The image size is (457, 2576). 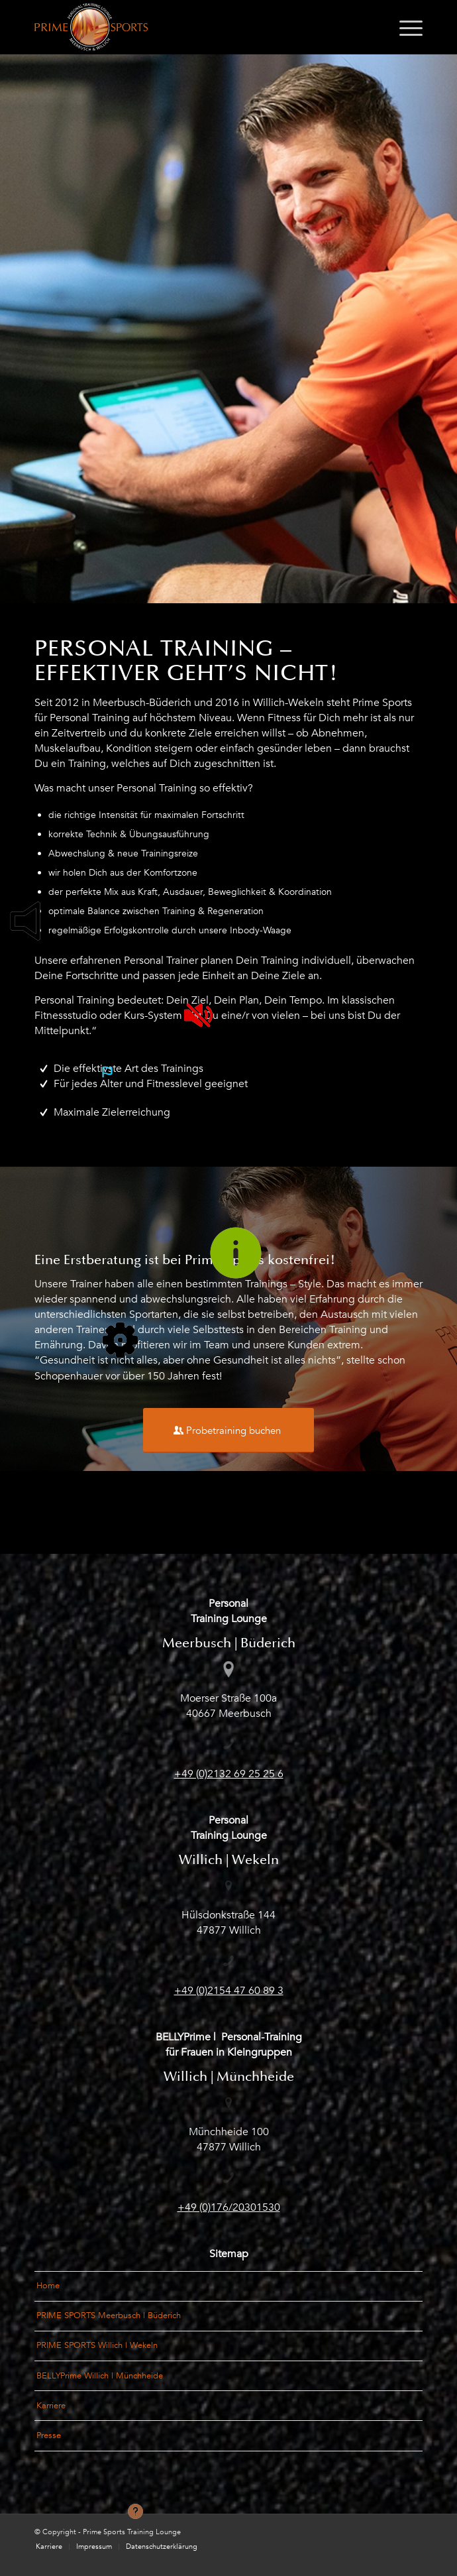 I want to click on access app settings, so click(x=120, y=1340).